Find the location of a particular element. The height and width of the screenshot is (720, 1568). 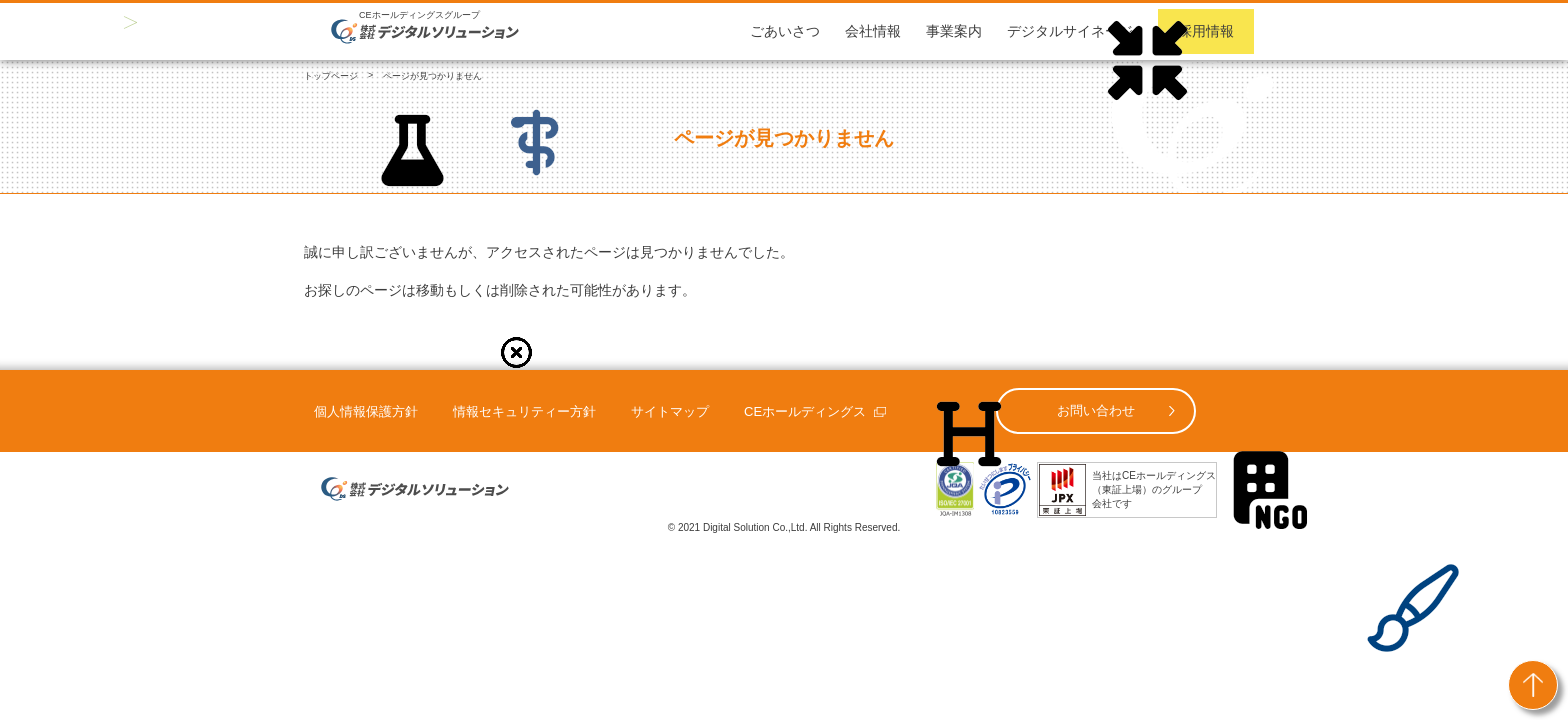

exit fullscreen mode is located at coordinates (1147, 60).